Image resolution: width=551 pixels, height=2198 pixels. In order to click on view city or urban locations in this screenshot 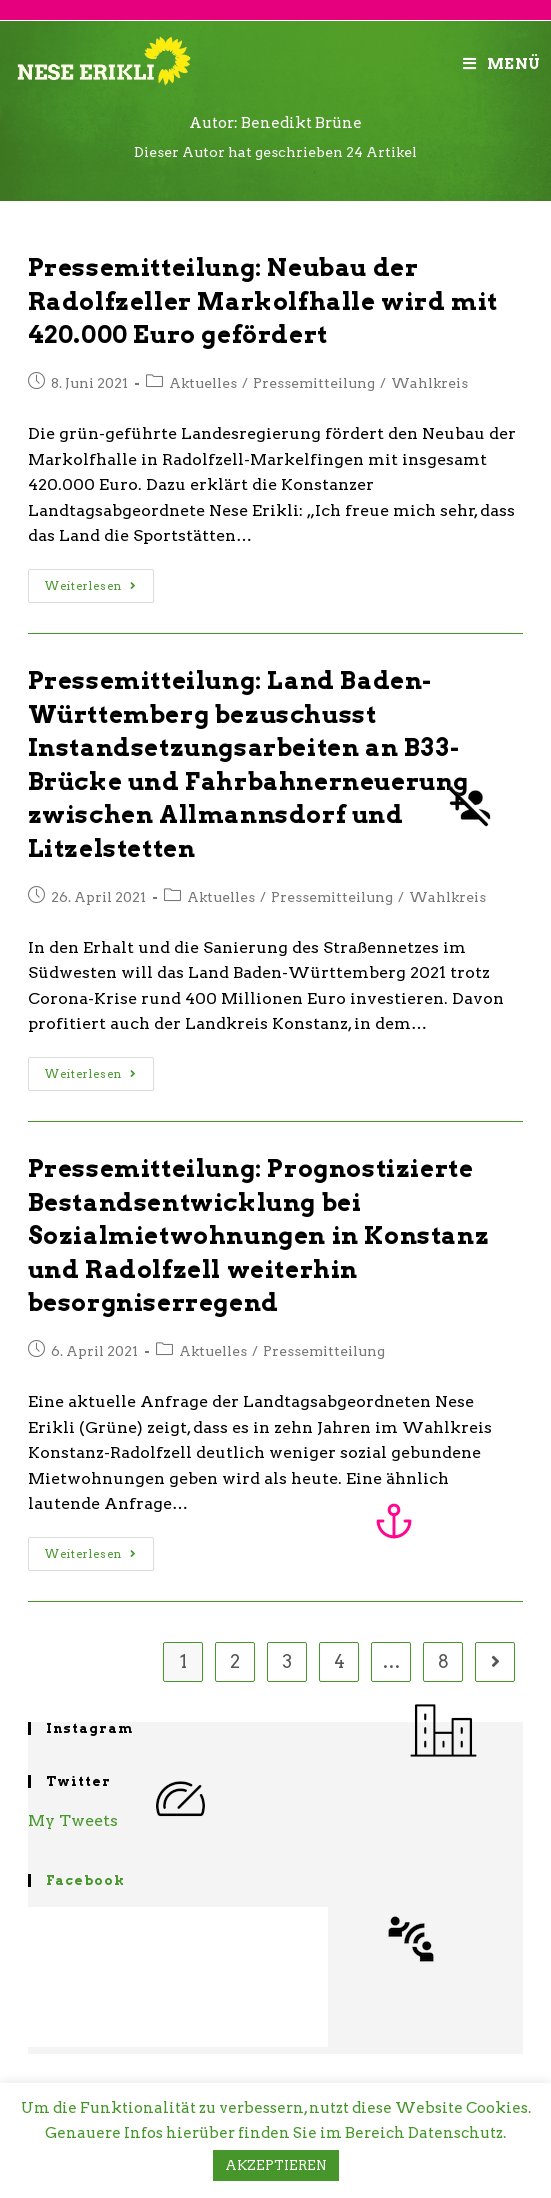, I will do `click(443, 1730)`.